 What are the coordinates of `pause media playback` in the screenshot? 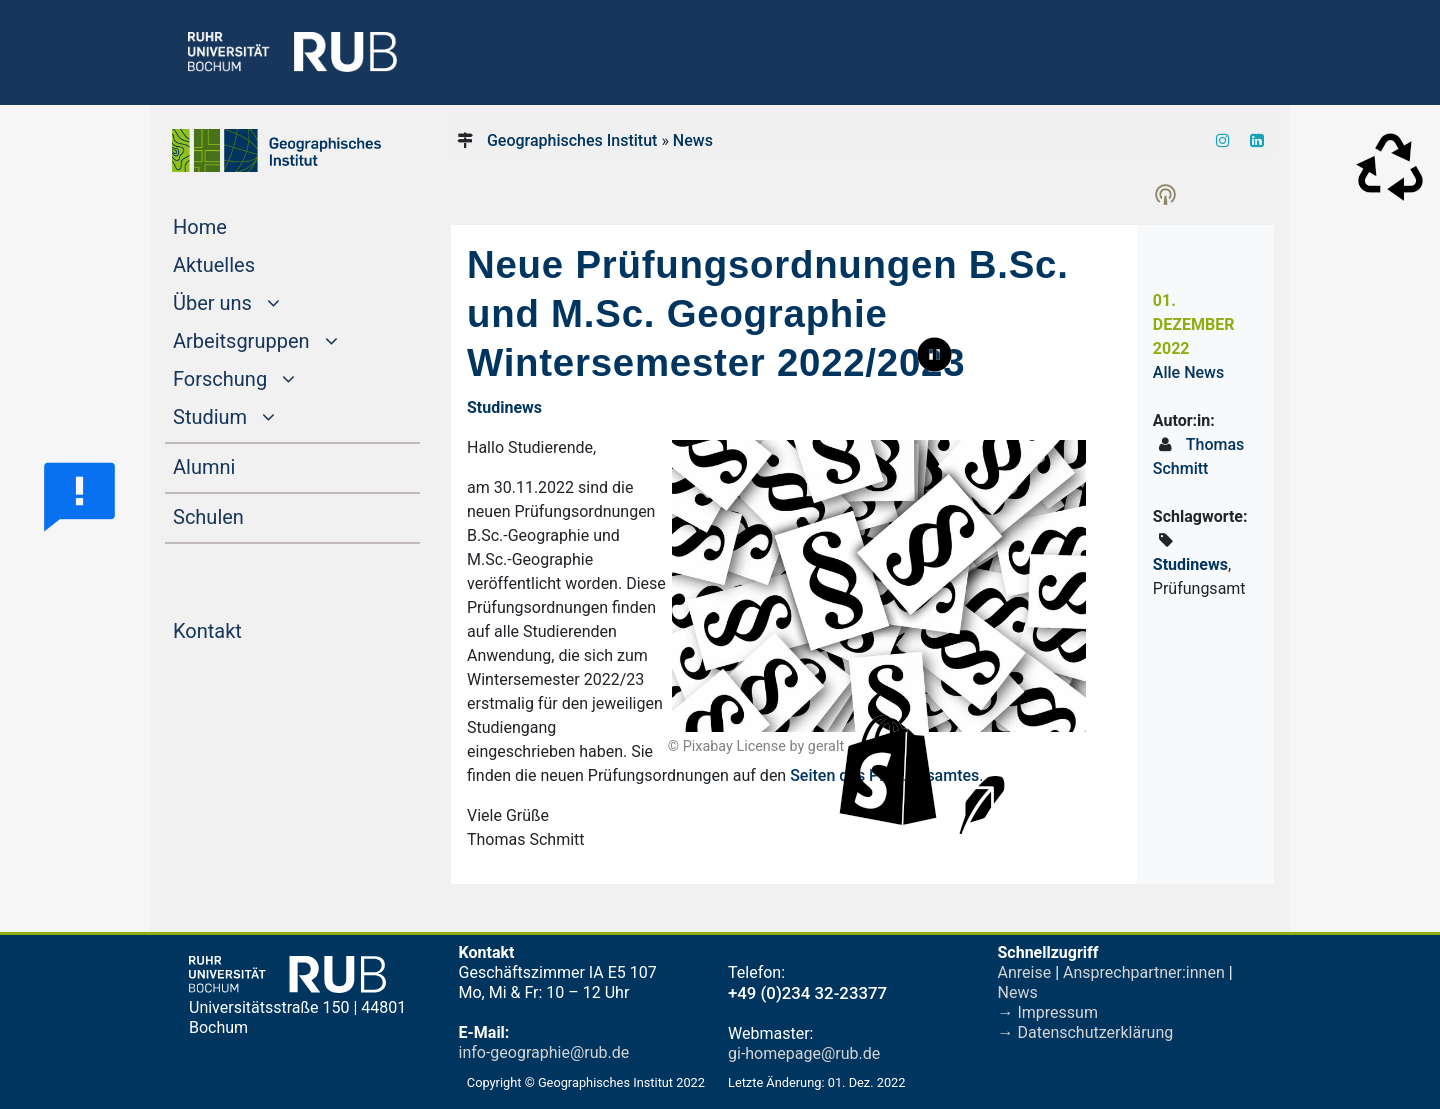 It's located at (934, 354).